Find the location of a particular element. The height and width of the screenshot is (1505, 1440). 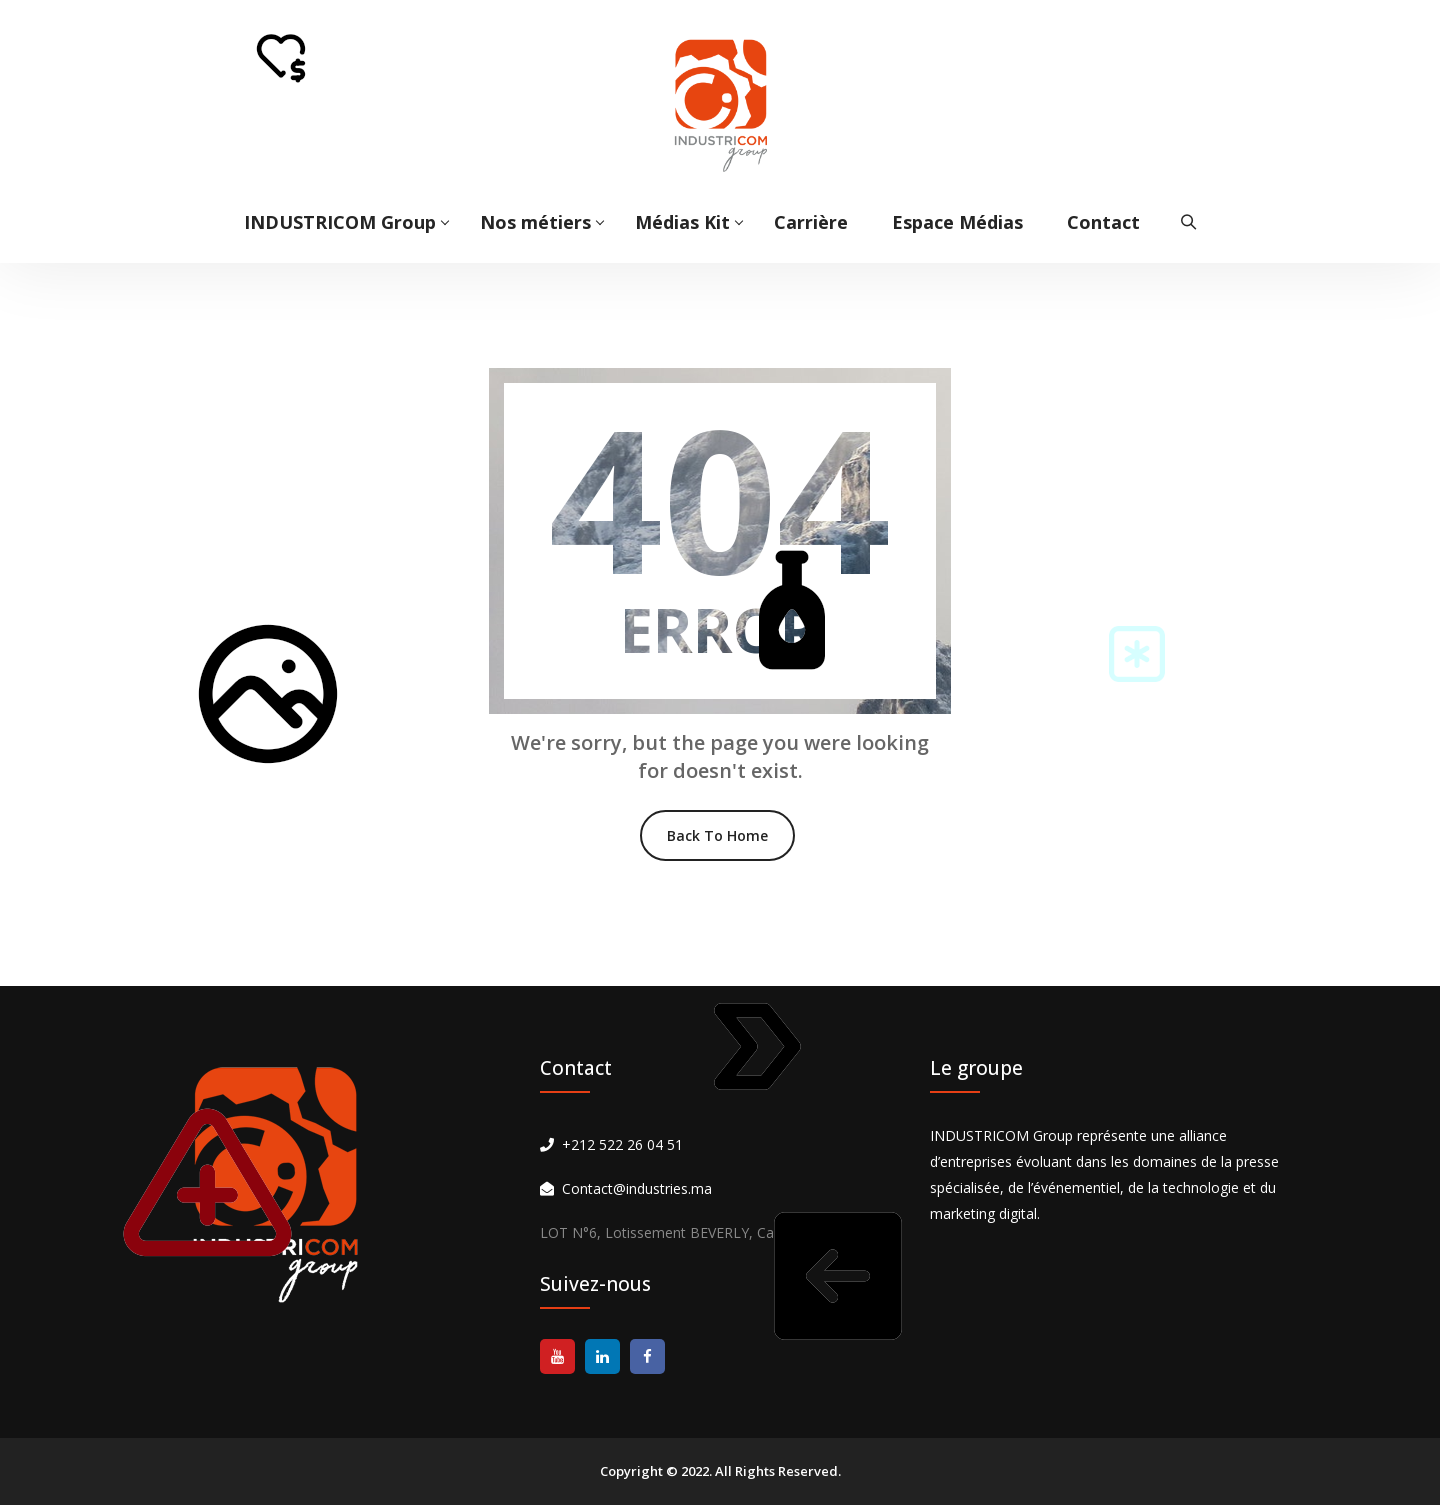

indicates liquid medication or dosage is located at coordinates (792, 610).